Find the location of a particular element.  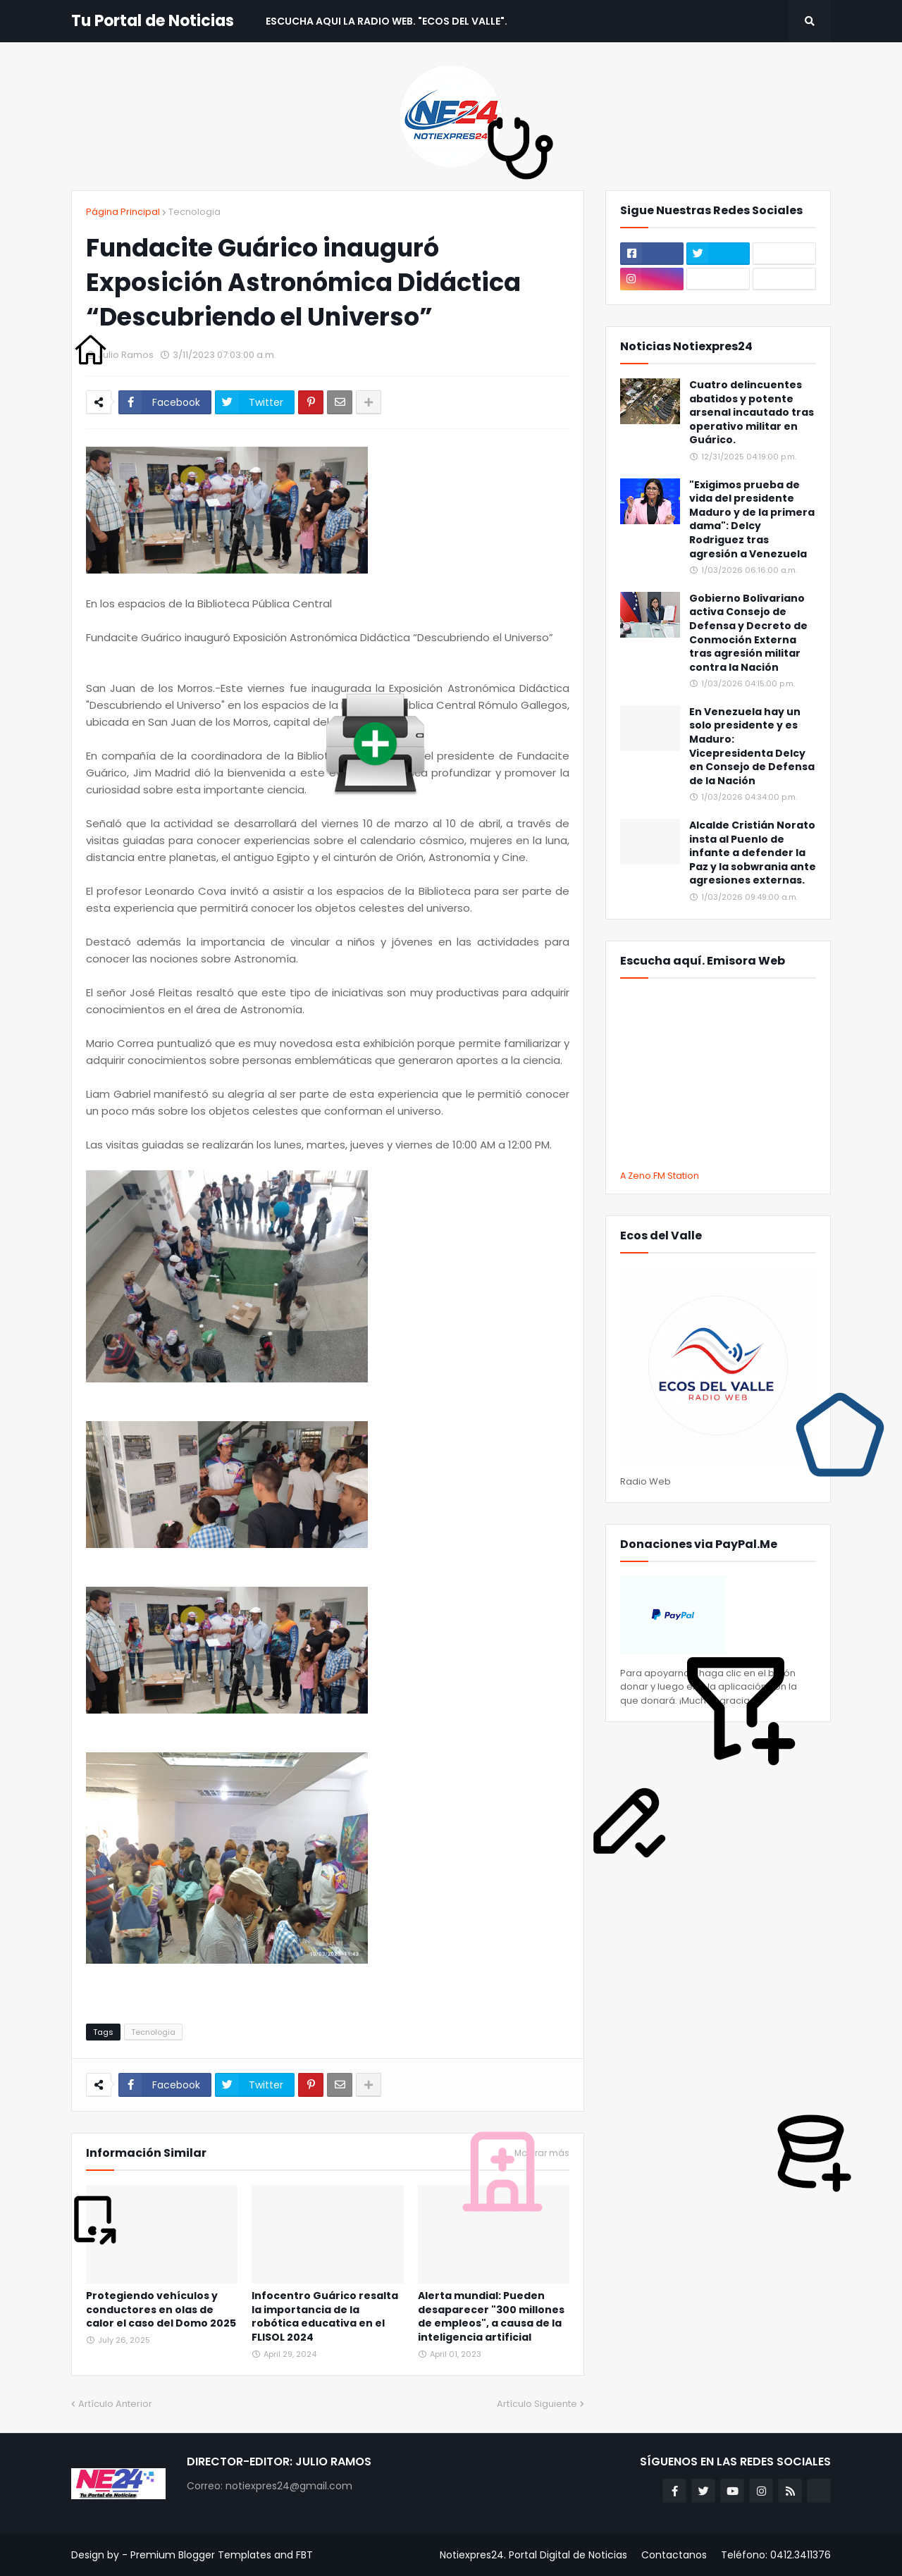

navigate to the home screen is located at coordinates (90, 350).